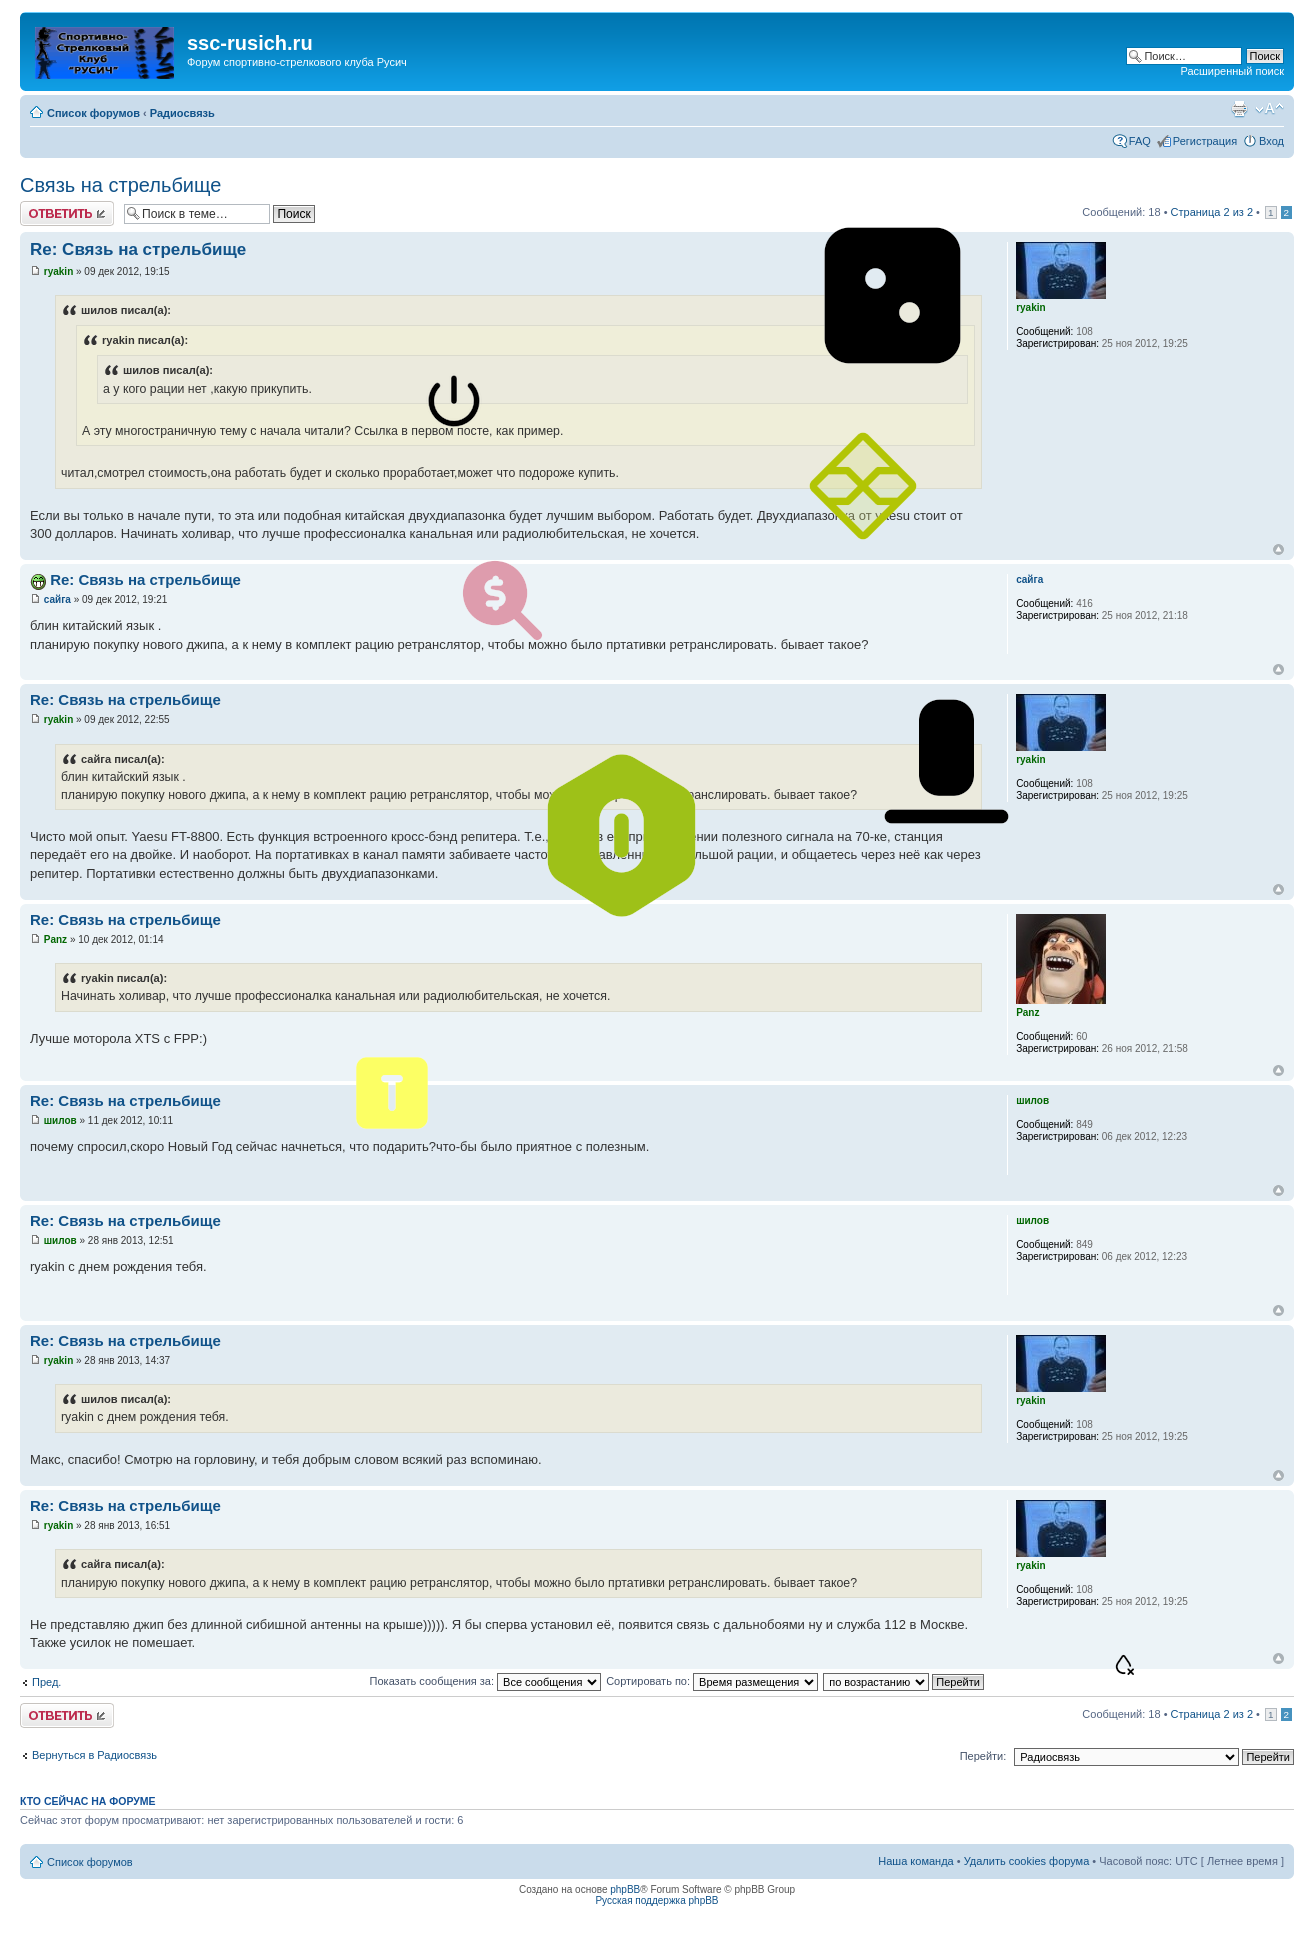  What do you see at coordinates (946, 761) in the screenshot?
I see `align selected element to bottom` at bounding box center [946, 761].